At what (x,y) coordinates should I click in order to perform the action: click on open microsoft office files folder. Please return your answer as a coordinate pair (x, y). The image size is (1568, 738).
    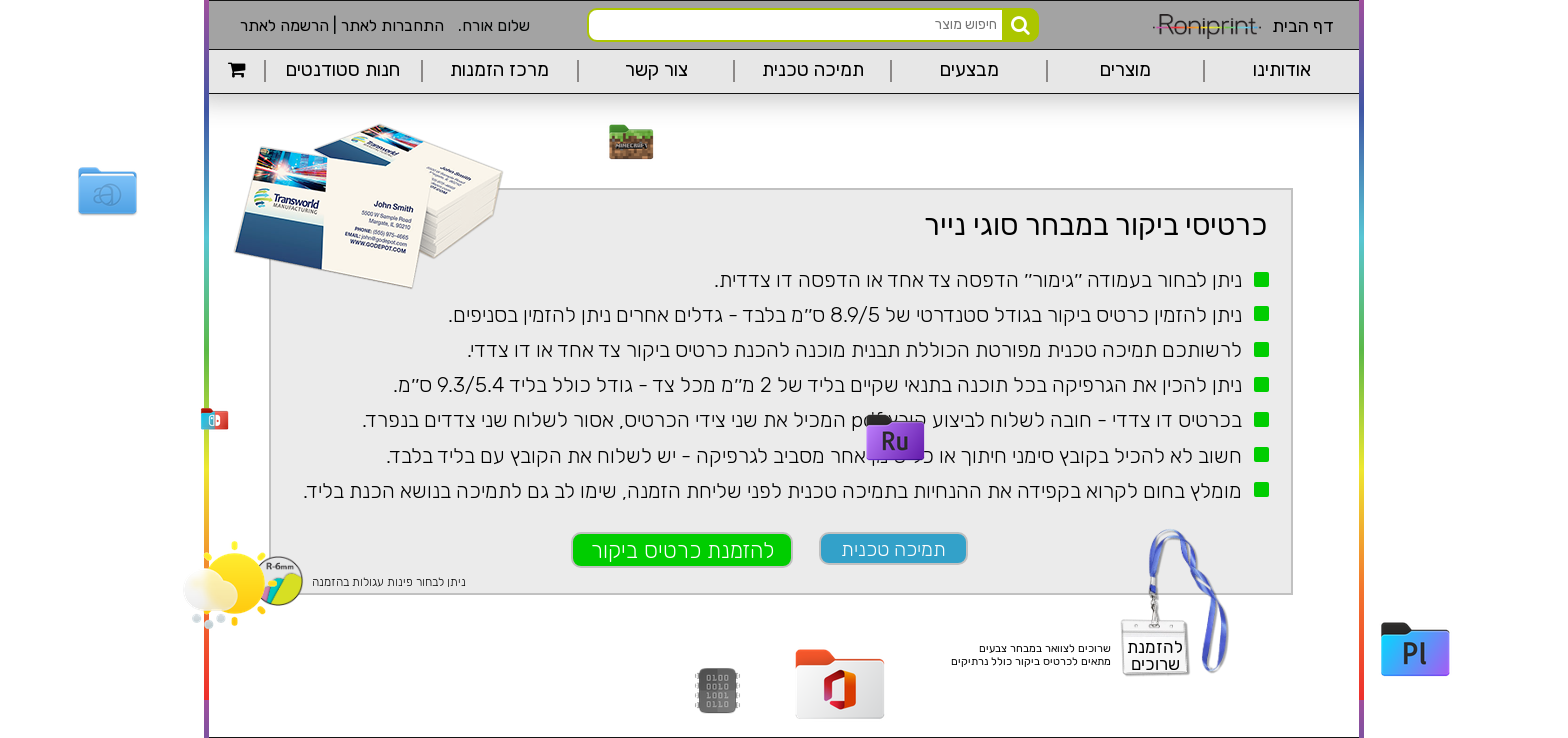
    Looking at the image, I should click on (839, 686).